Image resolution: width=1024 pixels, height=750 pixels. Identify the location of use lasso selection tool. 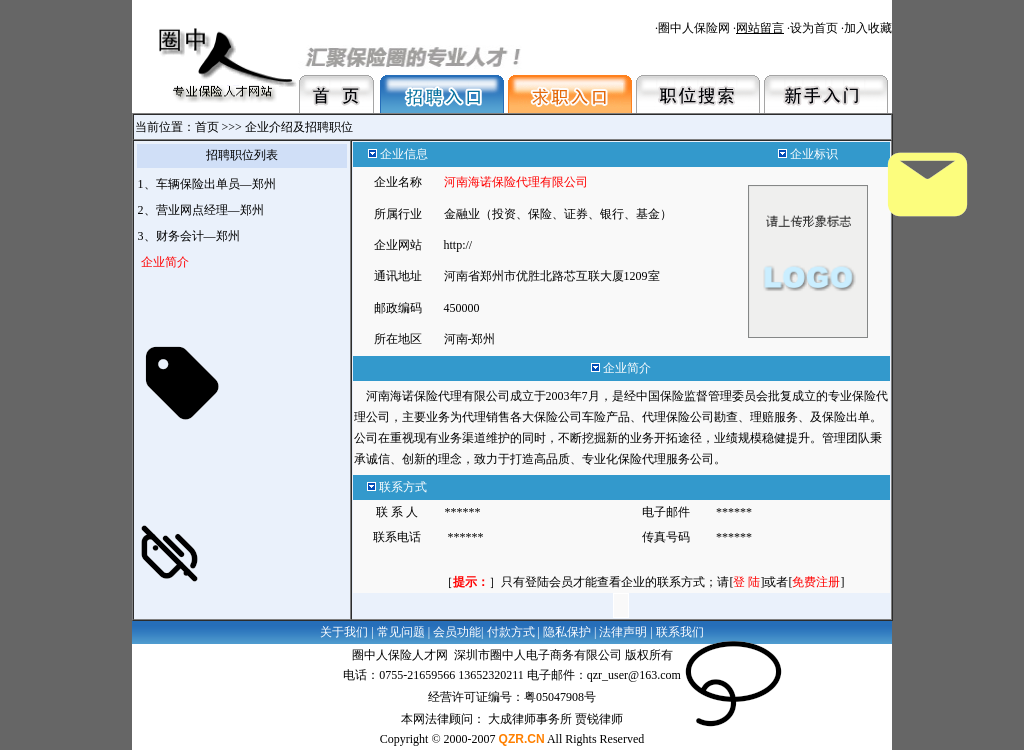
(733, 678).